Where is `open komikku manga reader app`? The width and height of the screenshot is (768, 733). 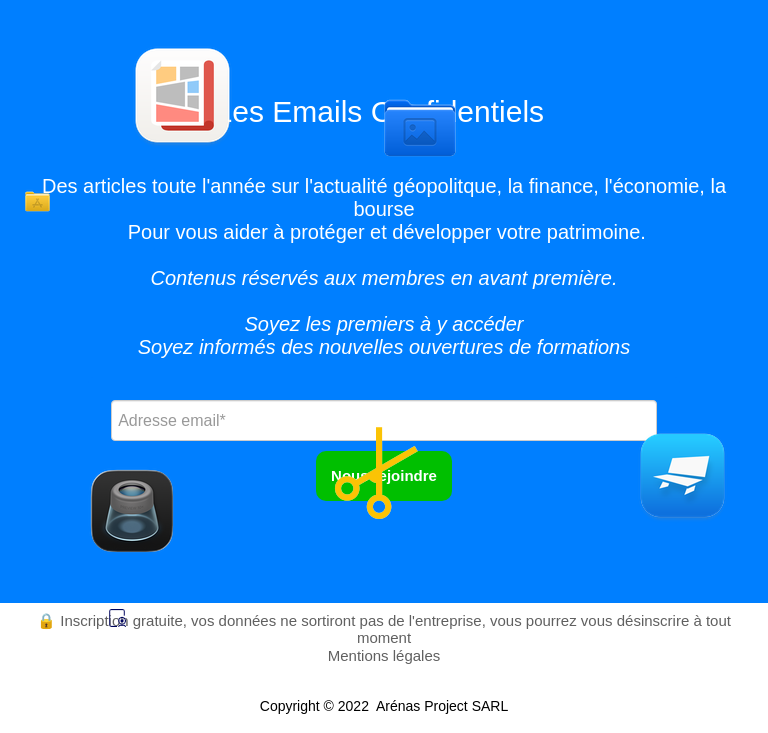
open komikku manga reader app is located at coordinates (182, 95).